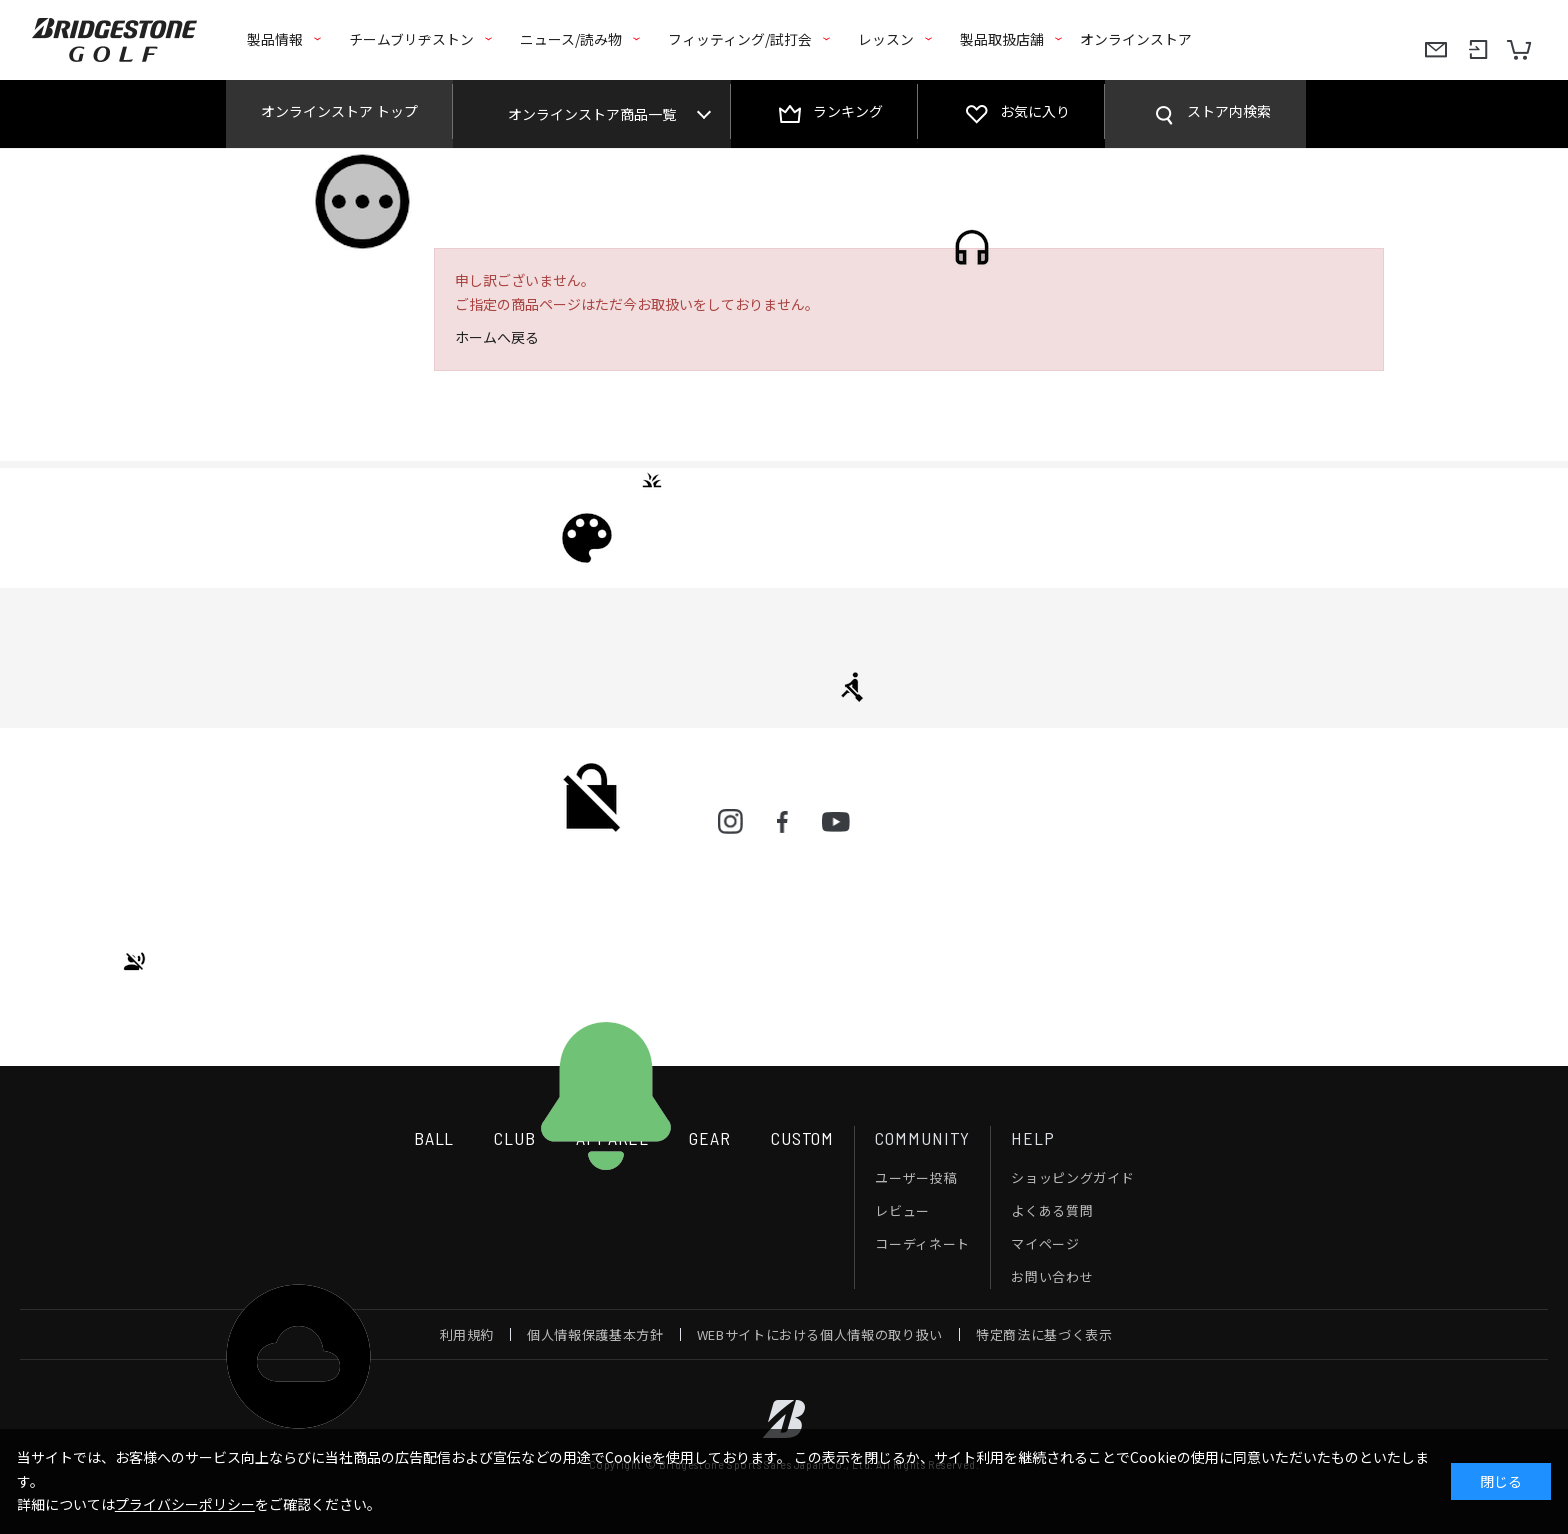  Describe the element at coordinates (652, 480) in the screenshot. I see `indicates a park or green space` at that location.